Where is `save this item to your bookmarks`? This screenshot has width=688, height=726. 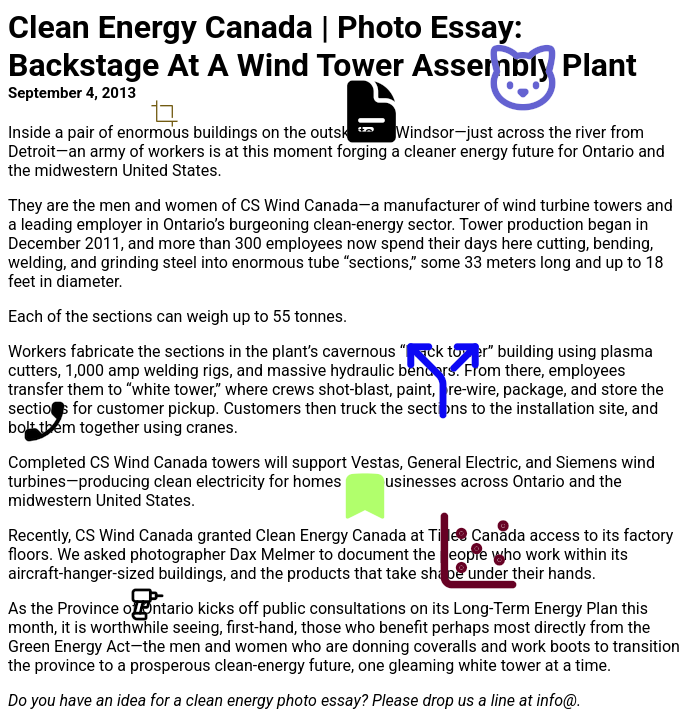 save this item to your bookmarks is located at coordinates (365, 496).